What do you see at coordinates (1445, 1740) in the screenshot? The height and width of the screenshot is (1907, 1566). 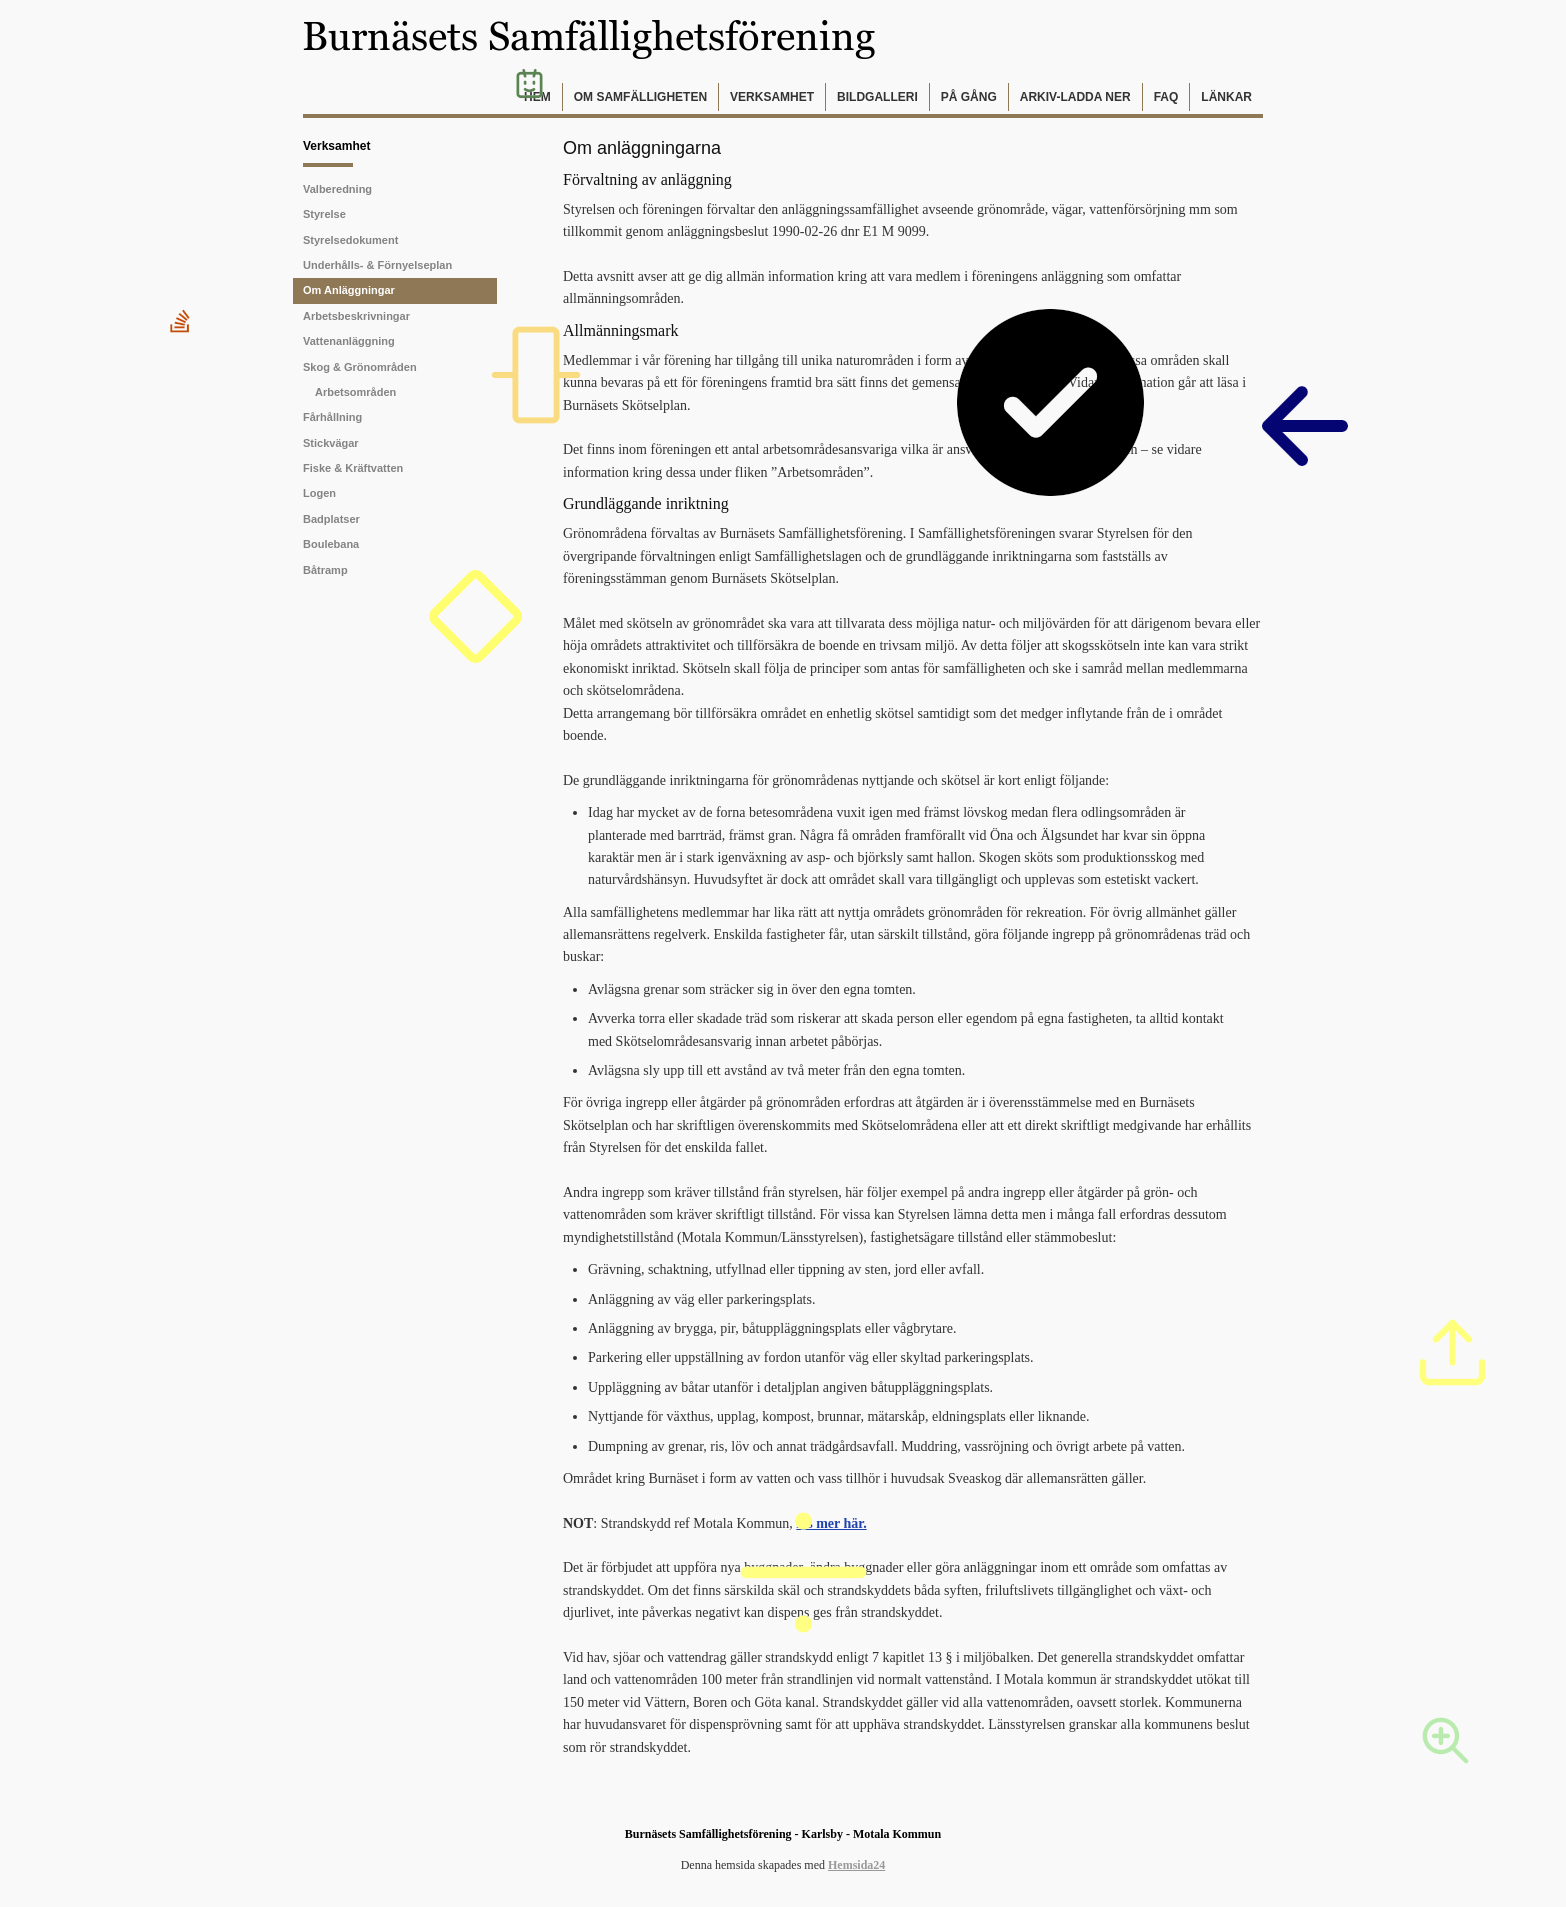 I see `zoom in on content or image` at bounding box center [1445, 1740].